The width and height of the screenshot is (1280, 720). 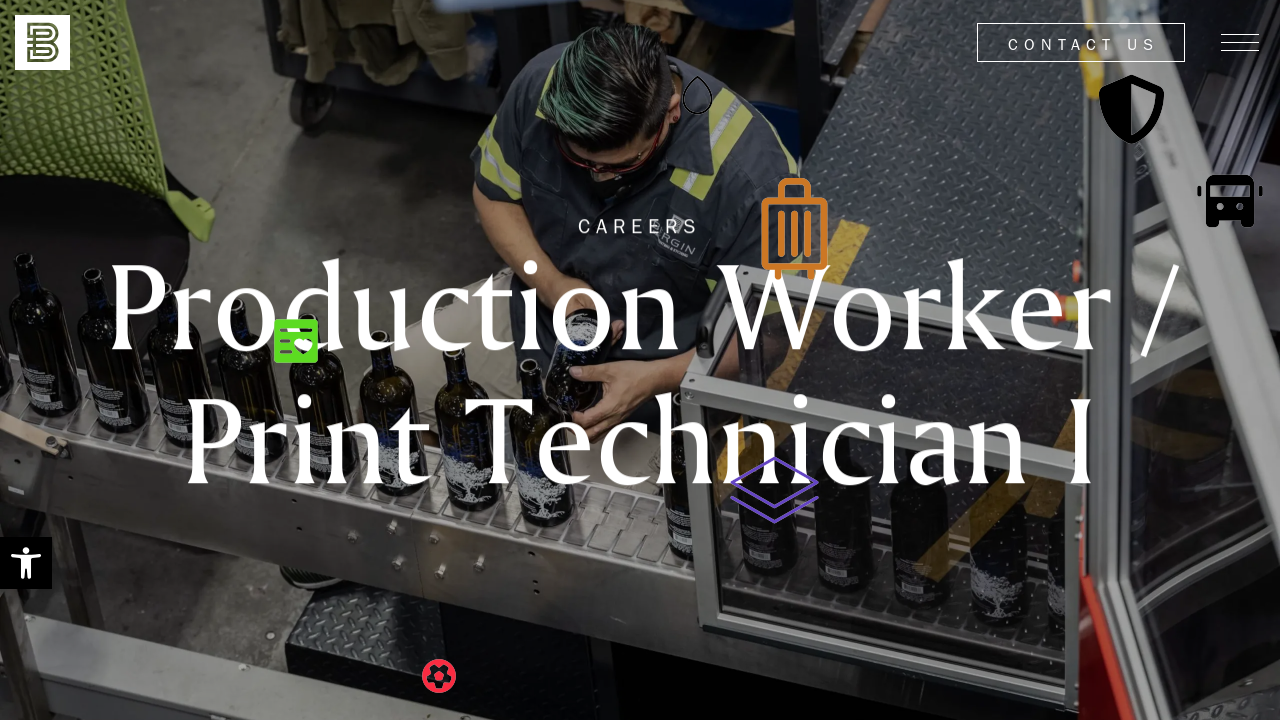 I want to click on indicates water or liquid-related settings, so click(x=697, y=96).